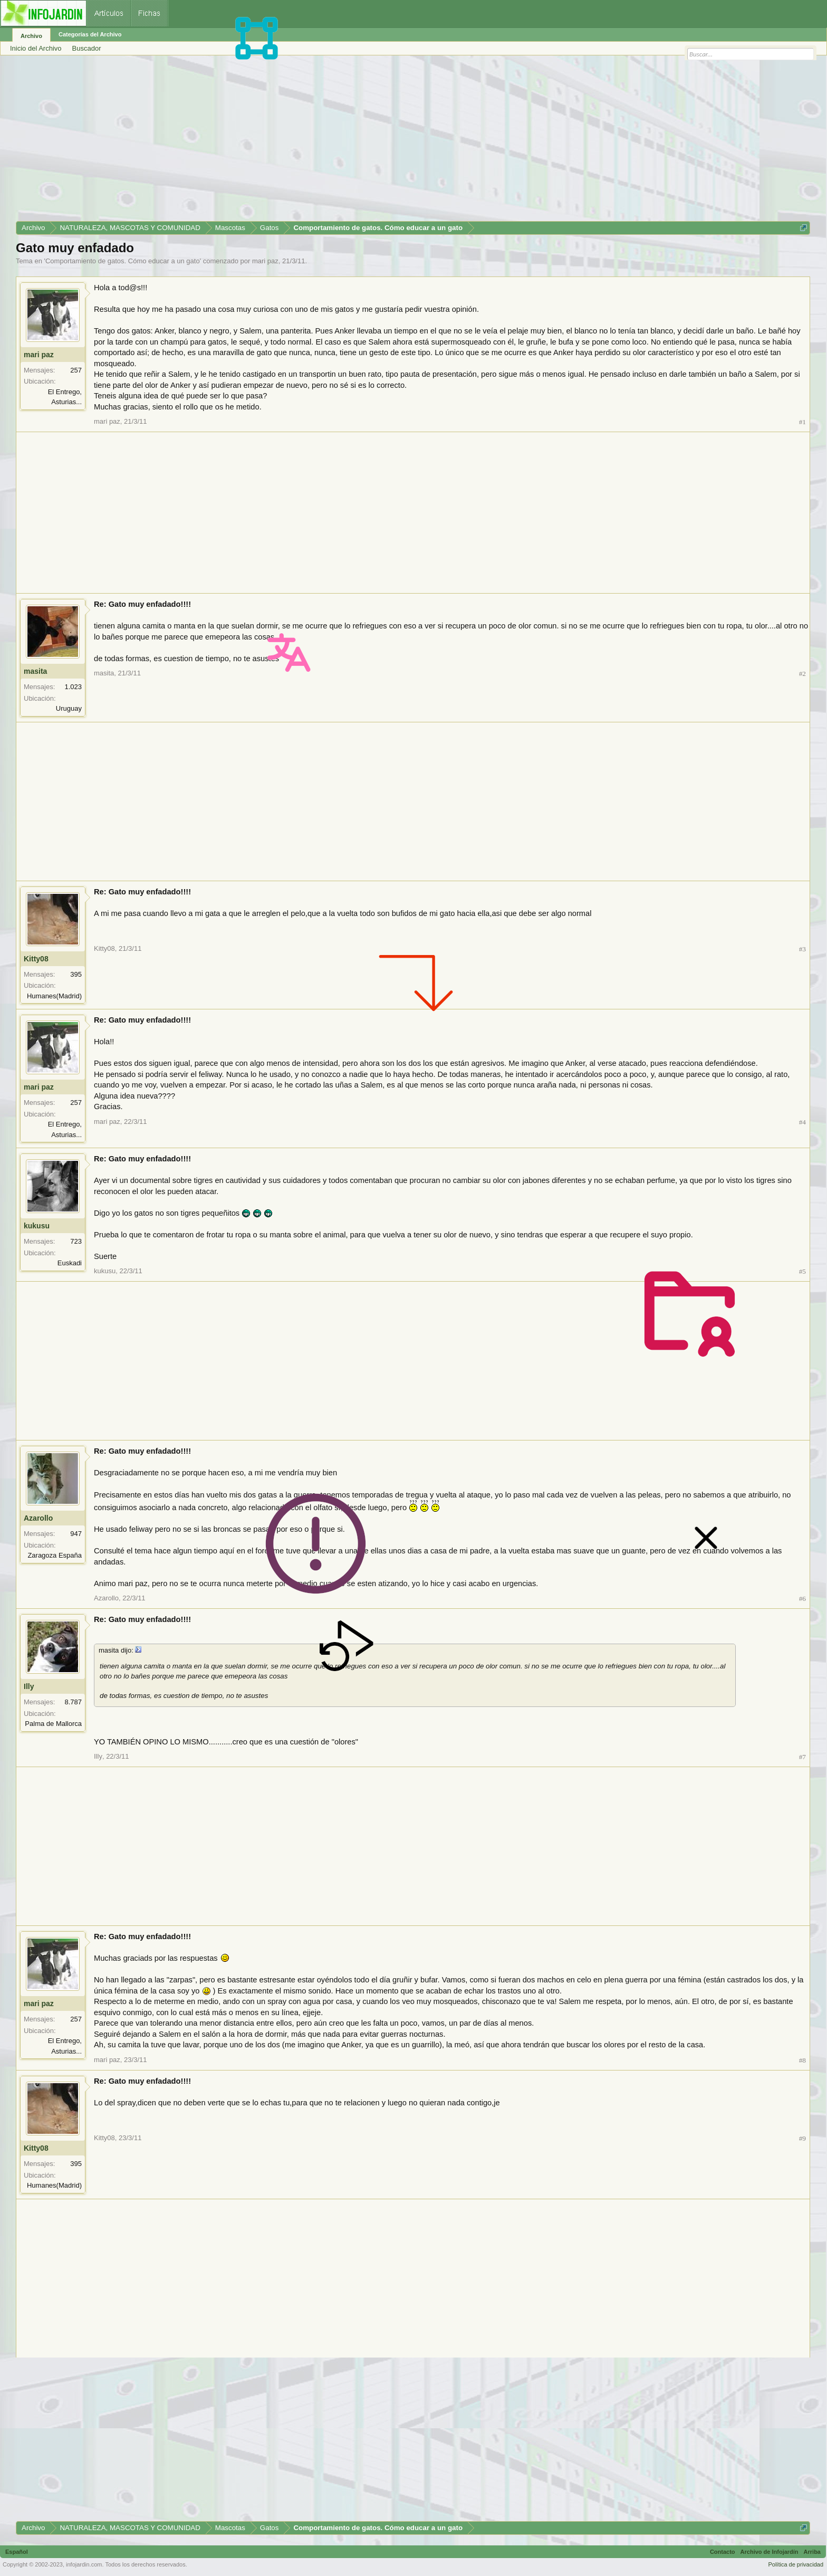 This screenshot has width=827, height=2576. Describe the element at coordinates (689, 1311) in the screenshot. I see `access user files or personal folder` at that location.